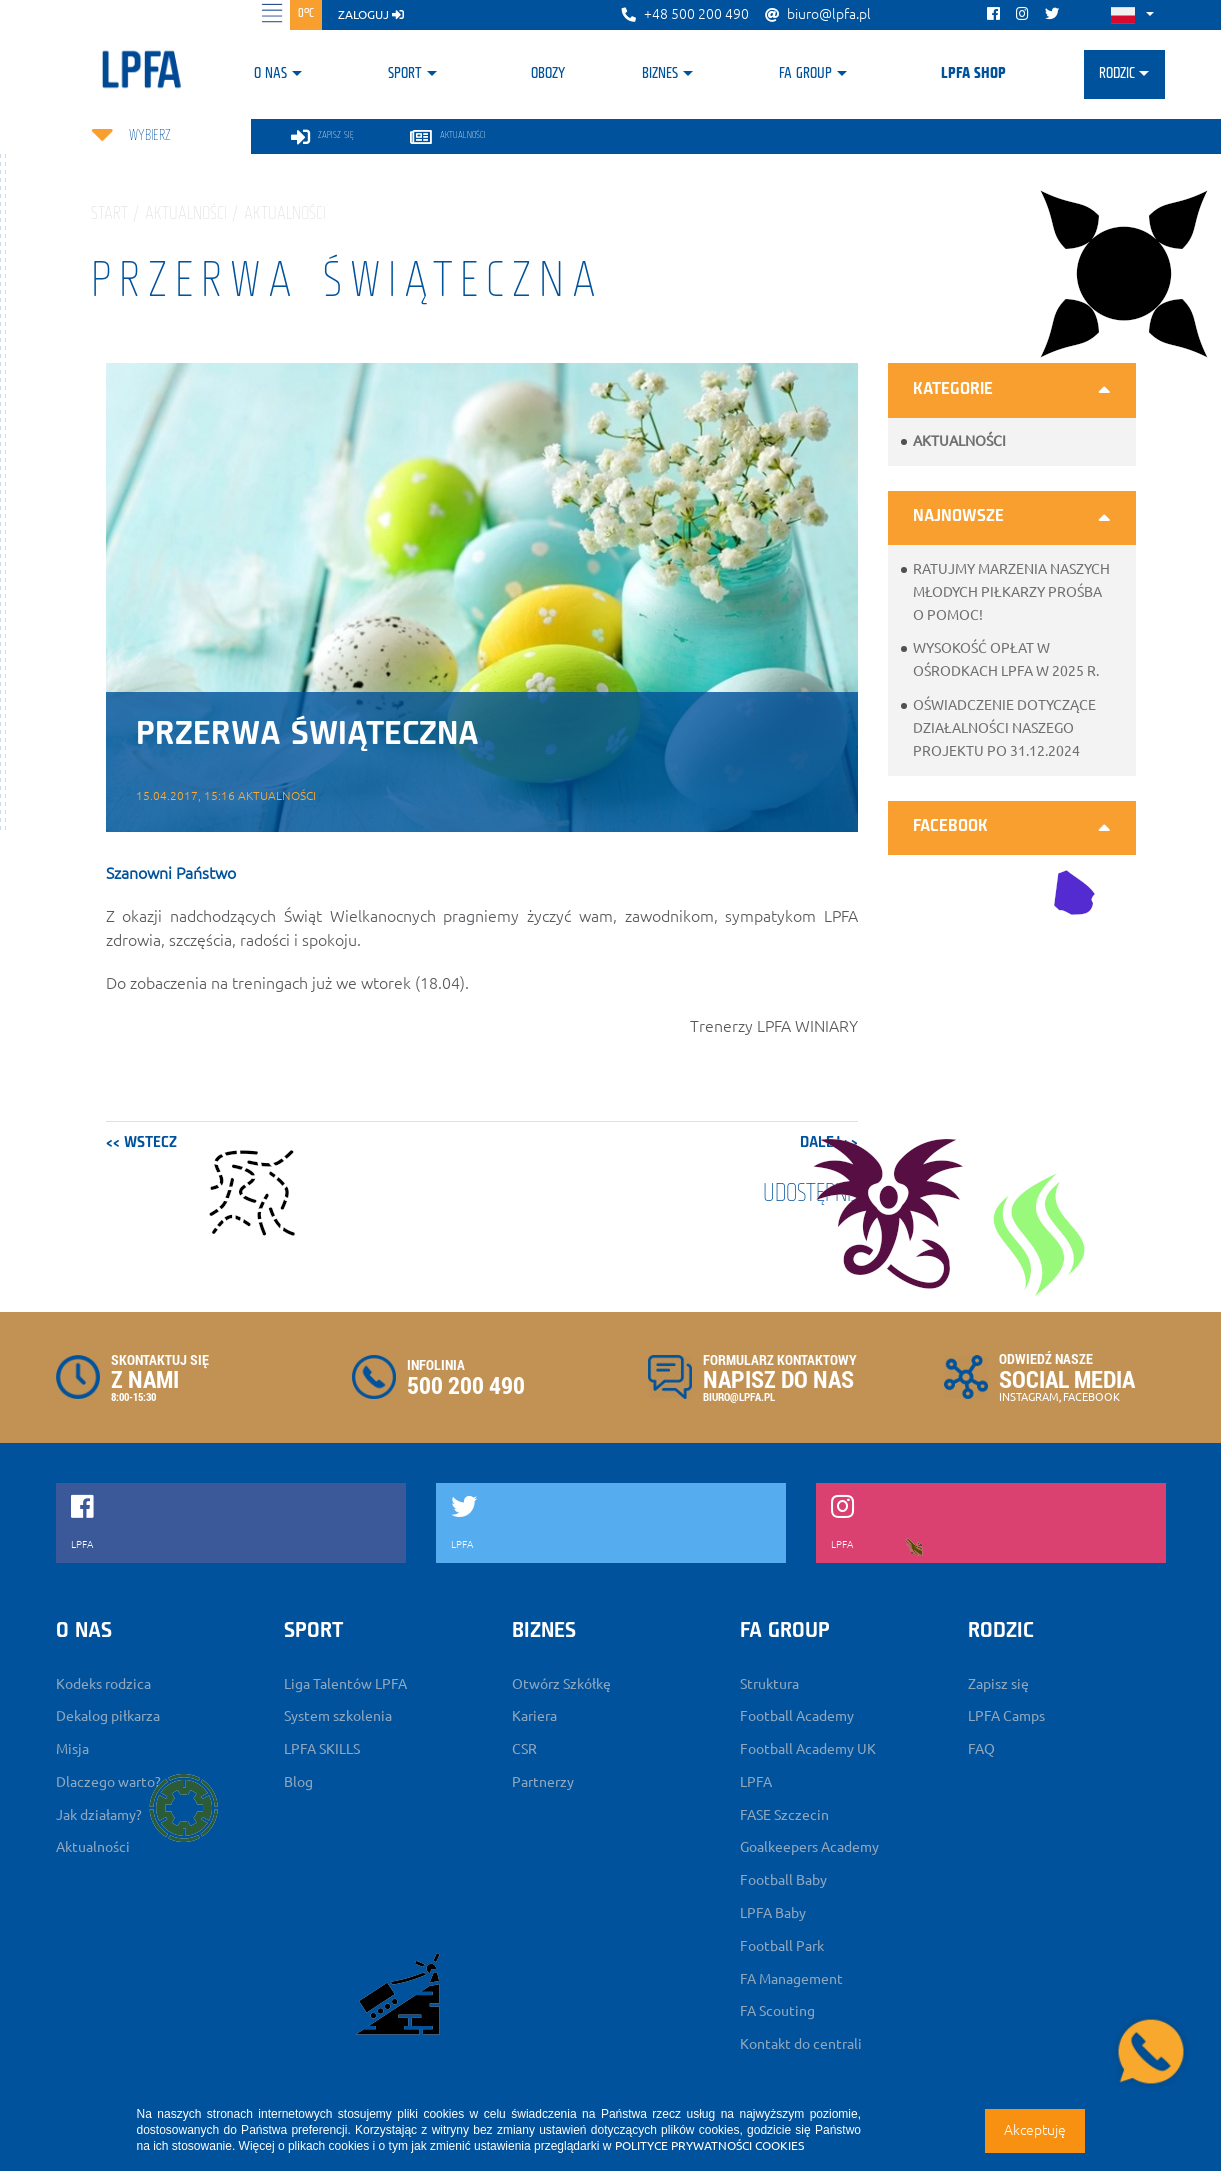  Describe the element at coordinates (889, 1213) in the screenshot. I see `select harpy creature in game` at that location.